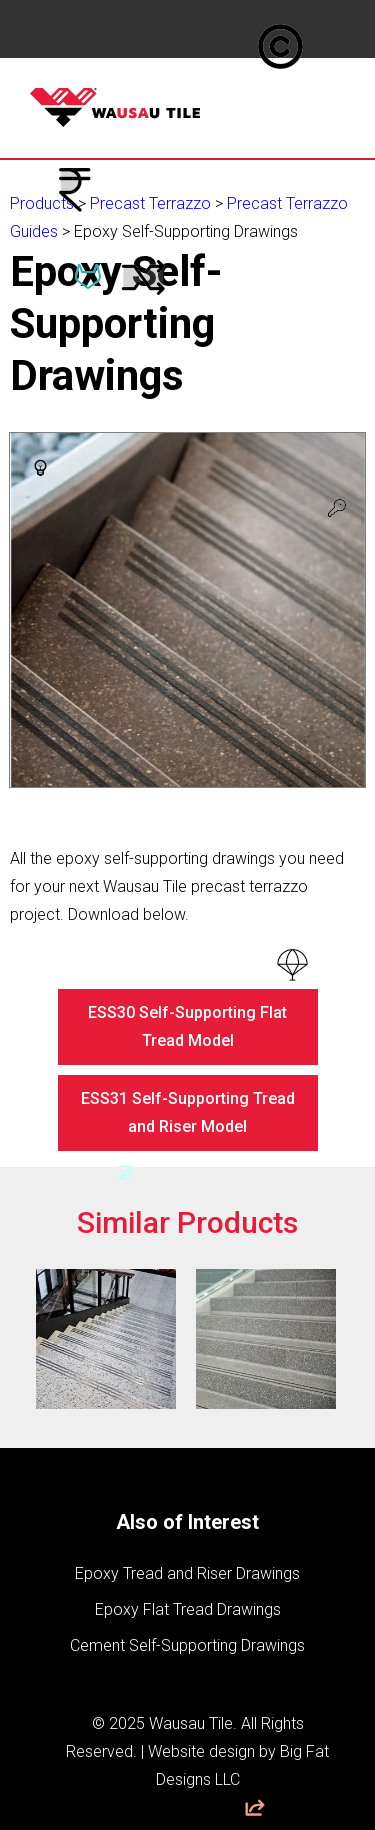 The image size is (375, 1830). Describe the element at coordinates (73, 189) in the screenshot. I see `view prices in Indian rupees` at that location.